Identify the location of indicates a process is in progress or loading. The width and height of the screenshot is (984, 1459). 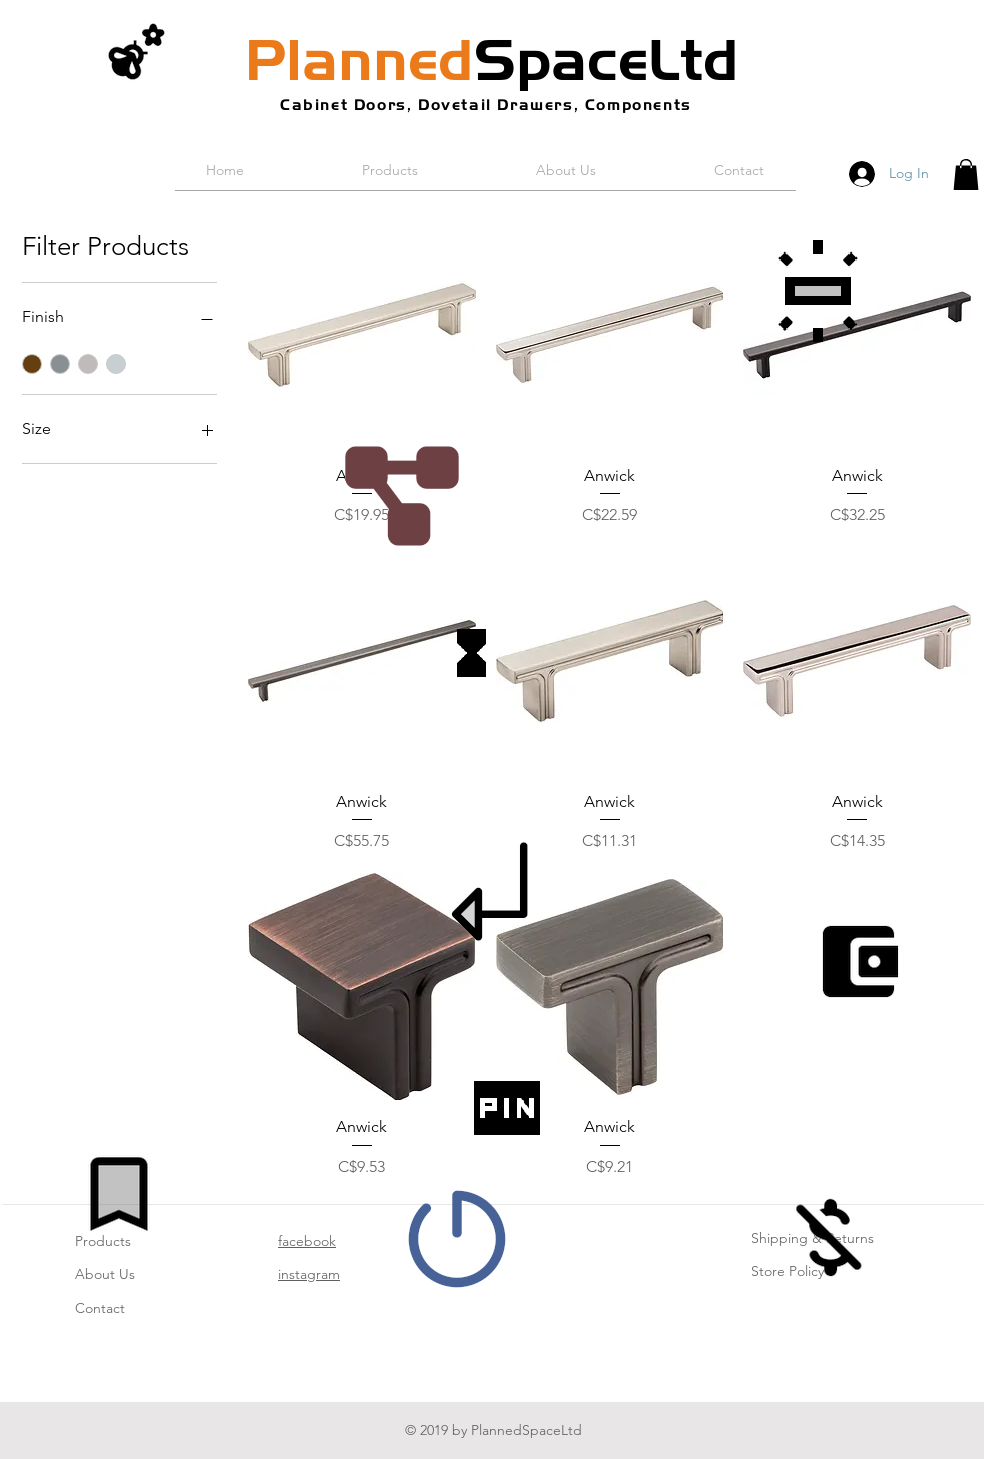
(472, 653).